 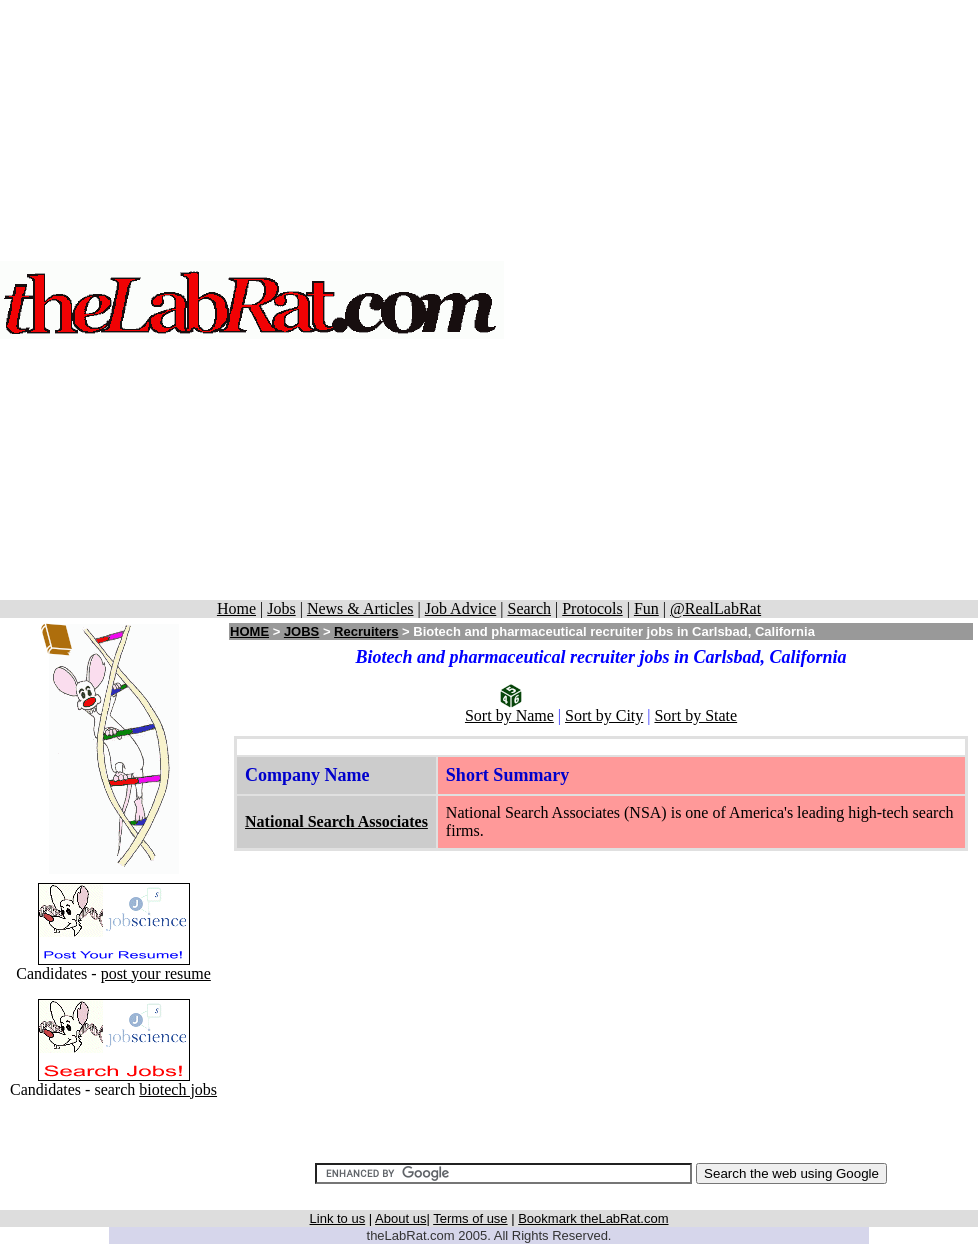 What do you see at coordinates (511, 696) in the screenshot?
I see `roll the dice or start a random action` at bounding box center [511, 696].